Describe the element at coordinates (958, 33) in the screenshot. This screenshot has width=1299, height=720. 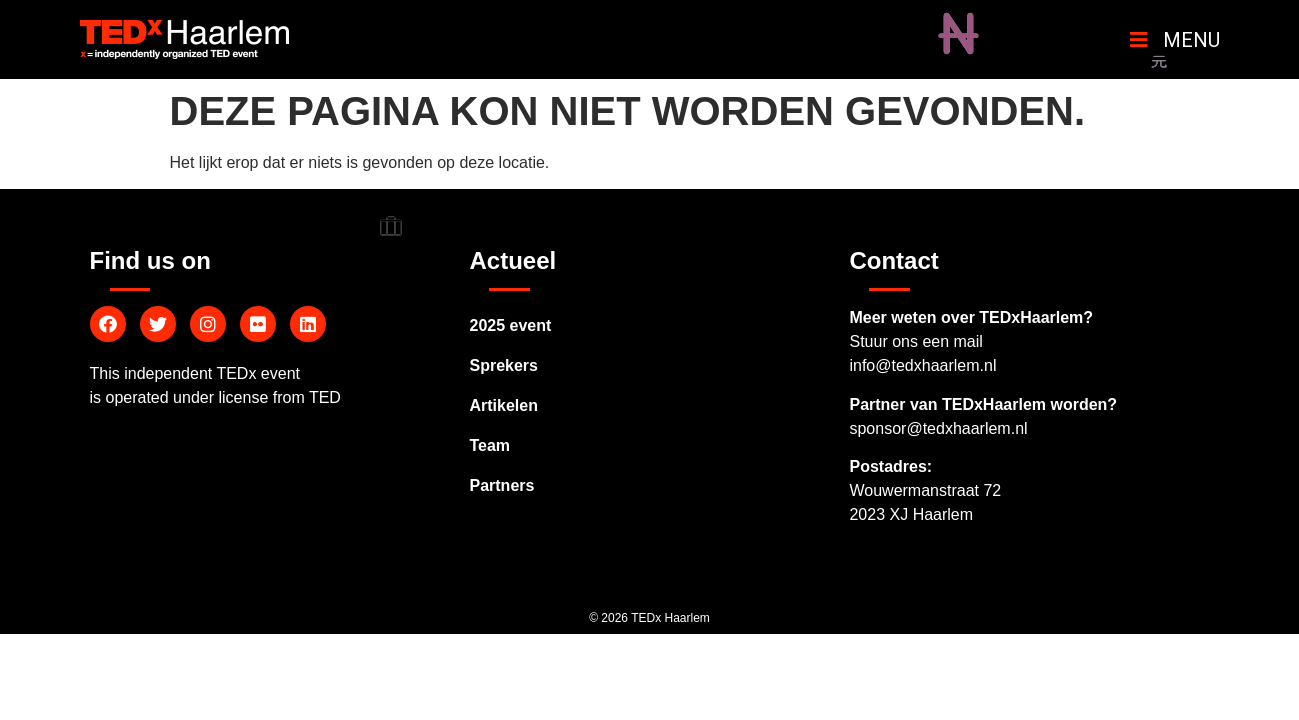
I see `indicates Nigerian naira currency` at that location.